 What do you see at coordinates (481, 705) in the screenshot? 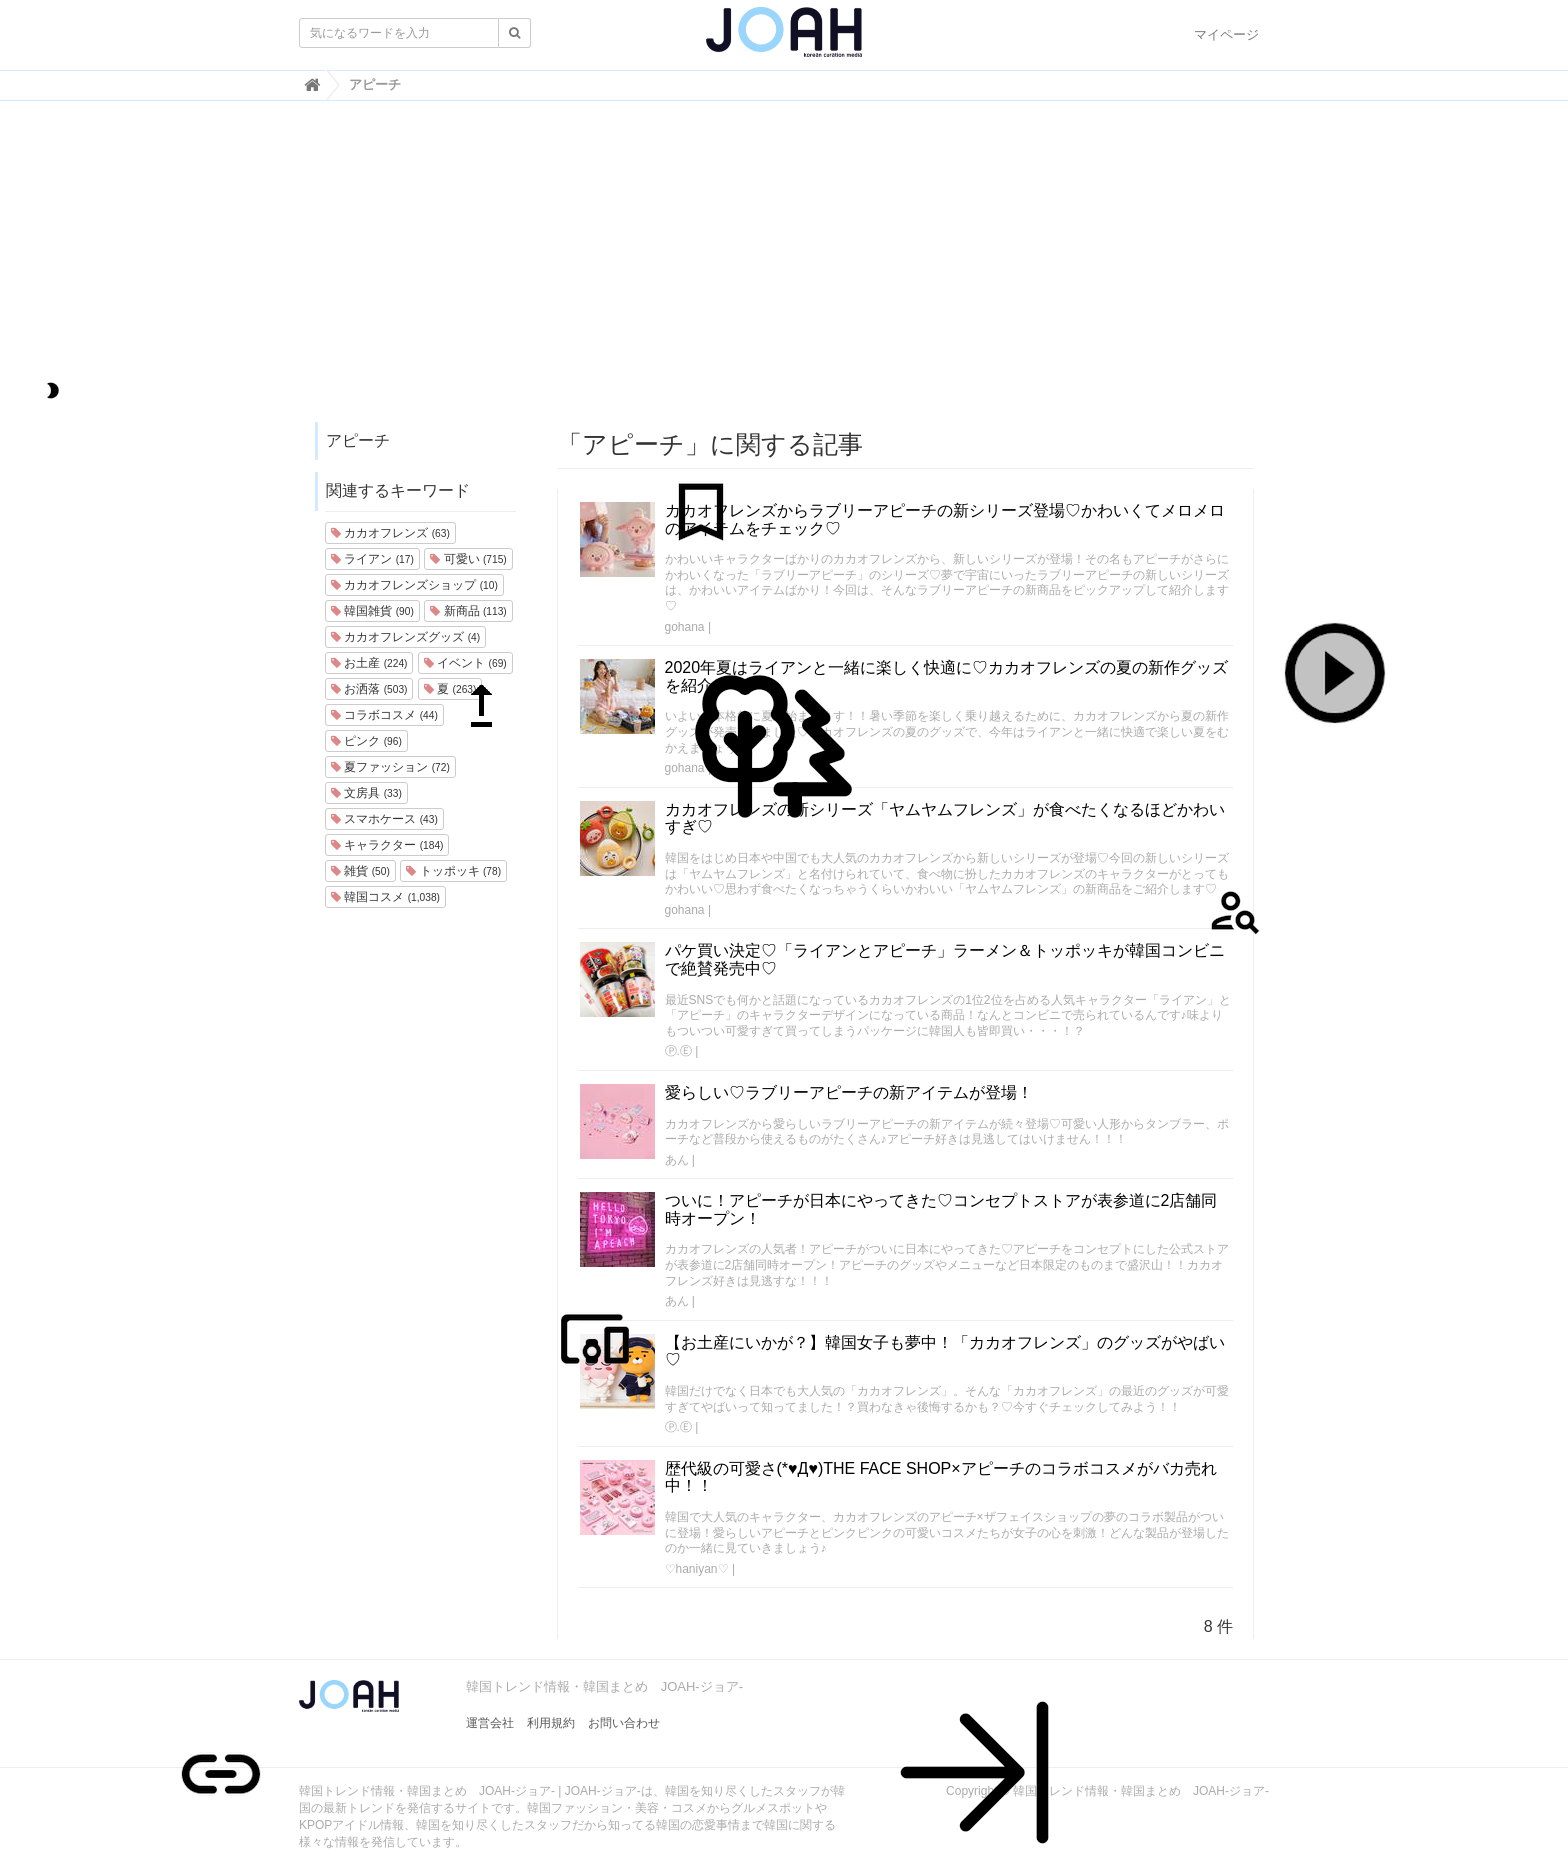
I see `upgrade to a newer version` at bounding box center [481, 705].